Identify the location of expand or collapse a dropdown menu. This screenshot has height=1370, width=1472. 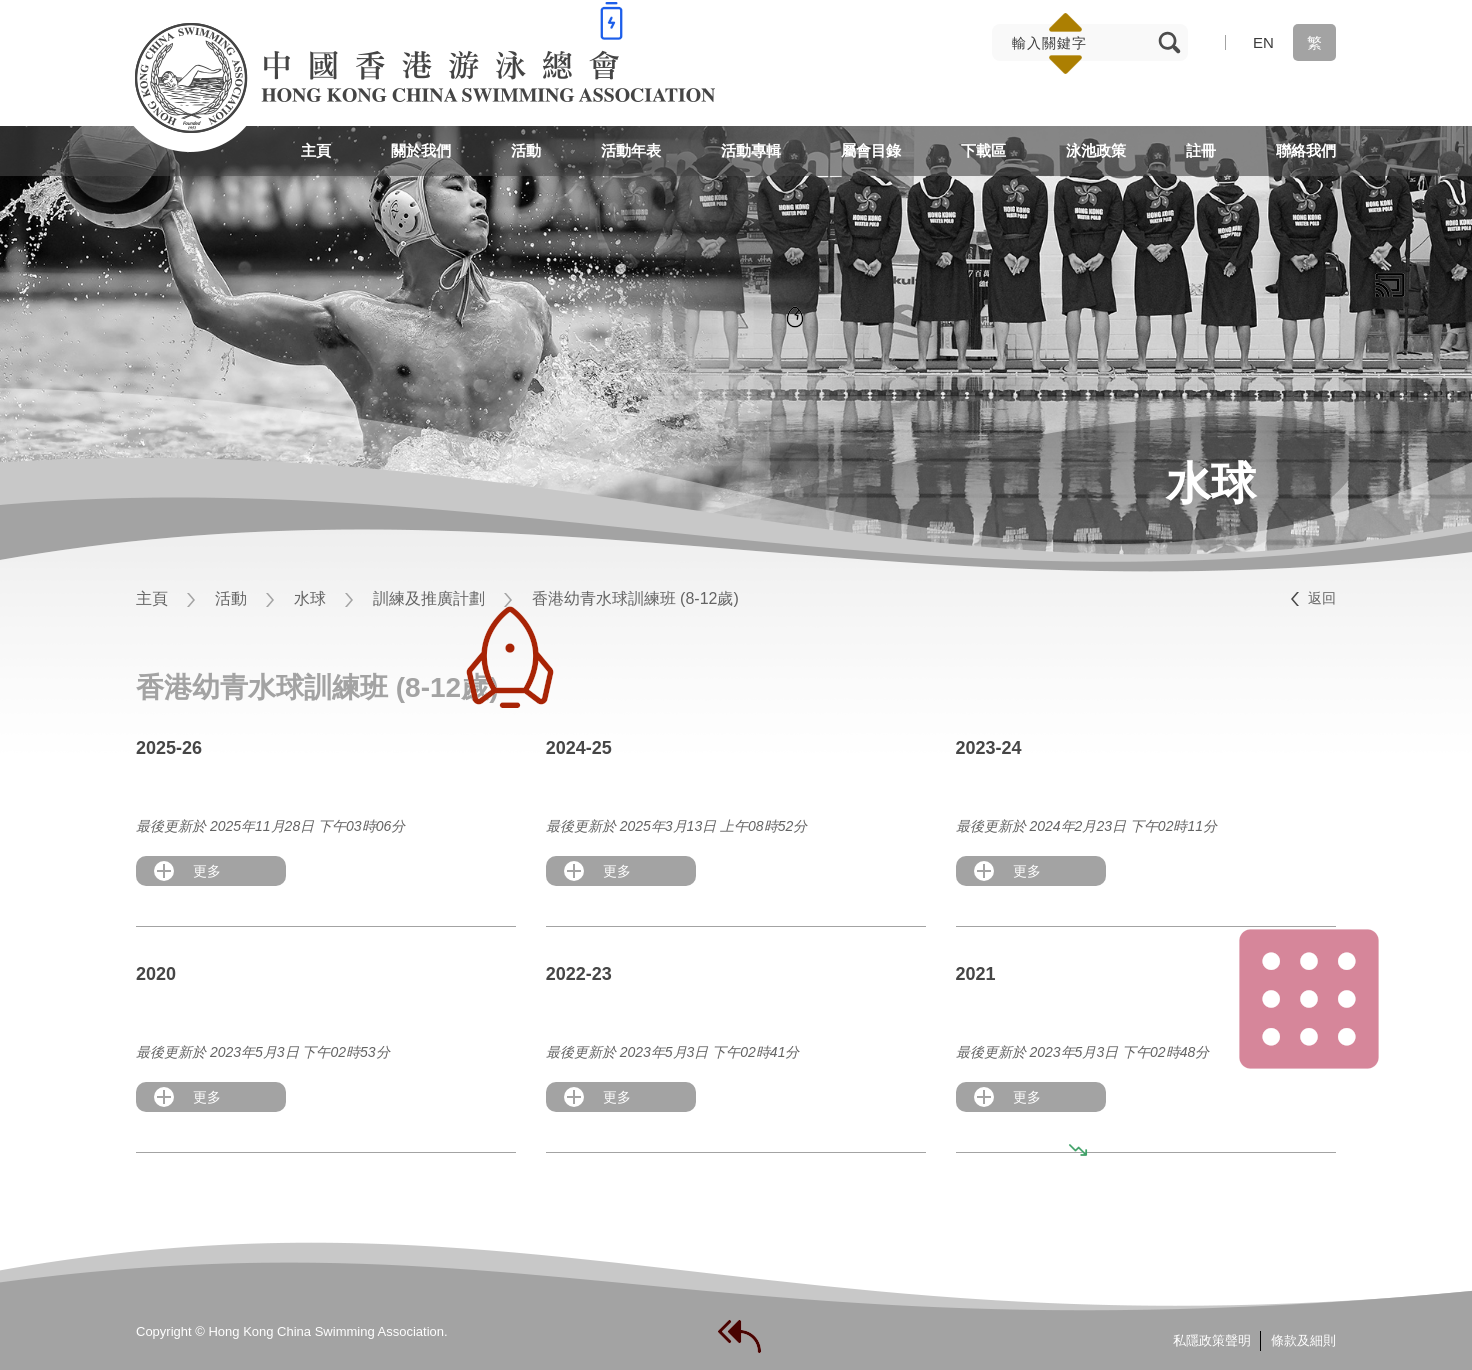
(1065, 43).